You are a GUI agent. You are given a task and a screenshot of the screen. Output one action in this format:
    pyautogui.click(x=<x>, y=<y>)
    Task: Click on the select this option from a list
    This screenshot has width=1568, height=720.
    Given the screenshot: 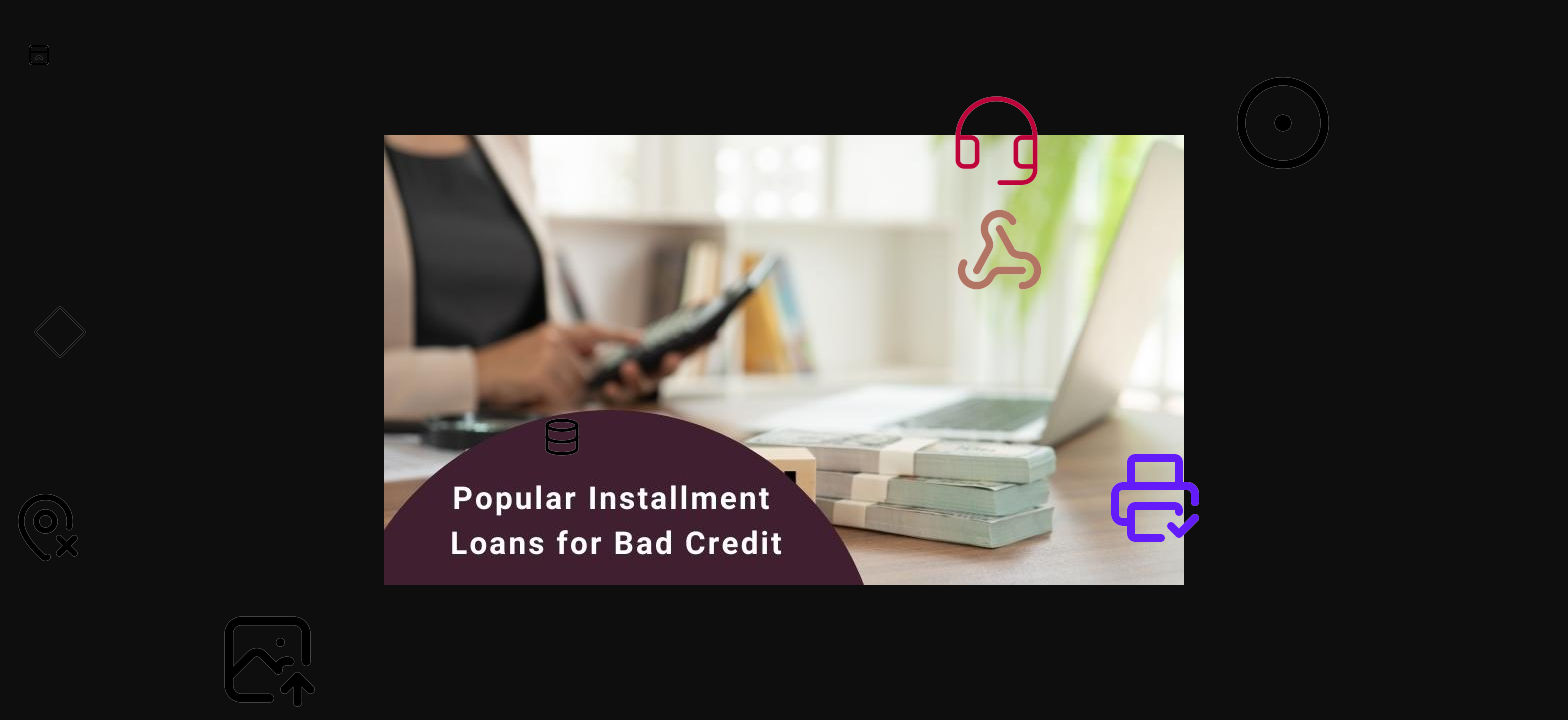 What is the action you would take?
    pyautogui.click(x=1283, y=123)
    